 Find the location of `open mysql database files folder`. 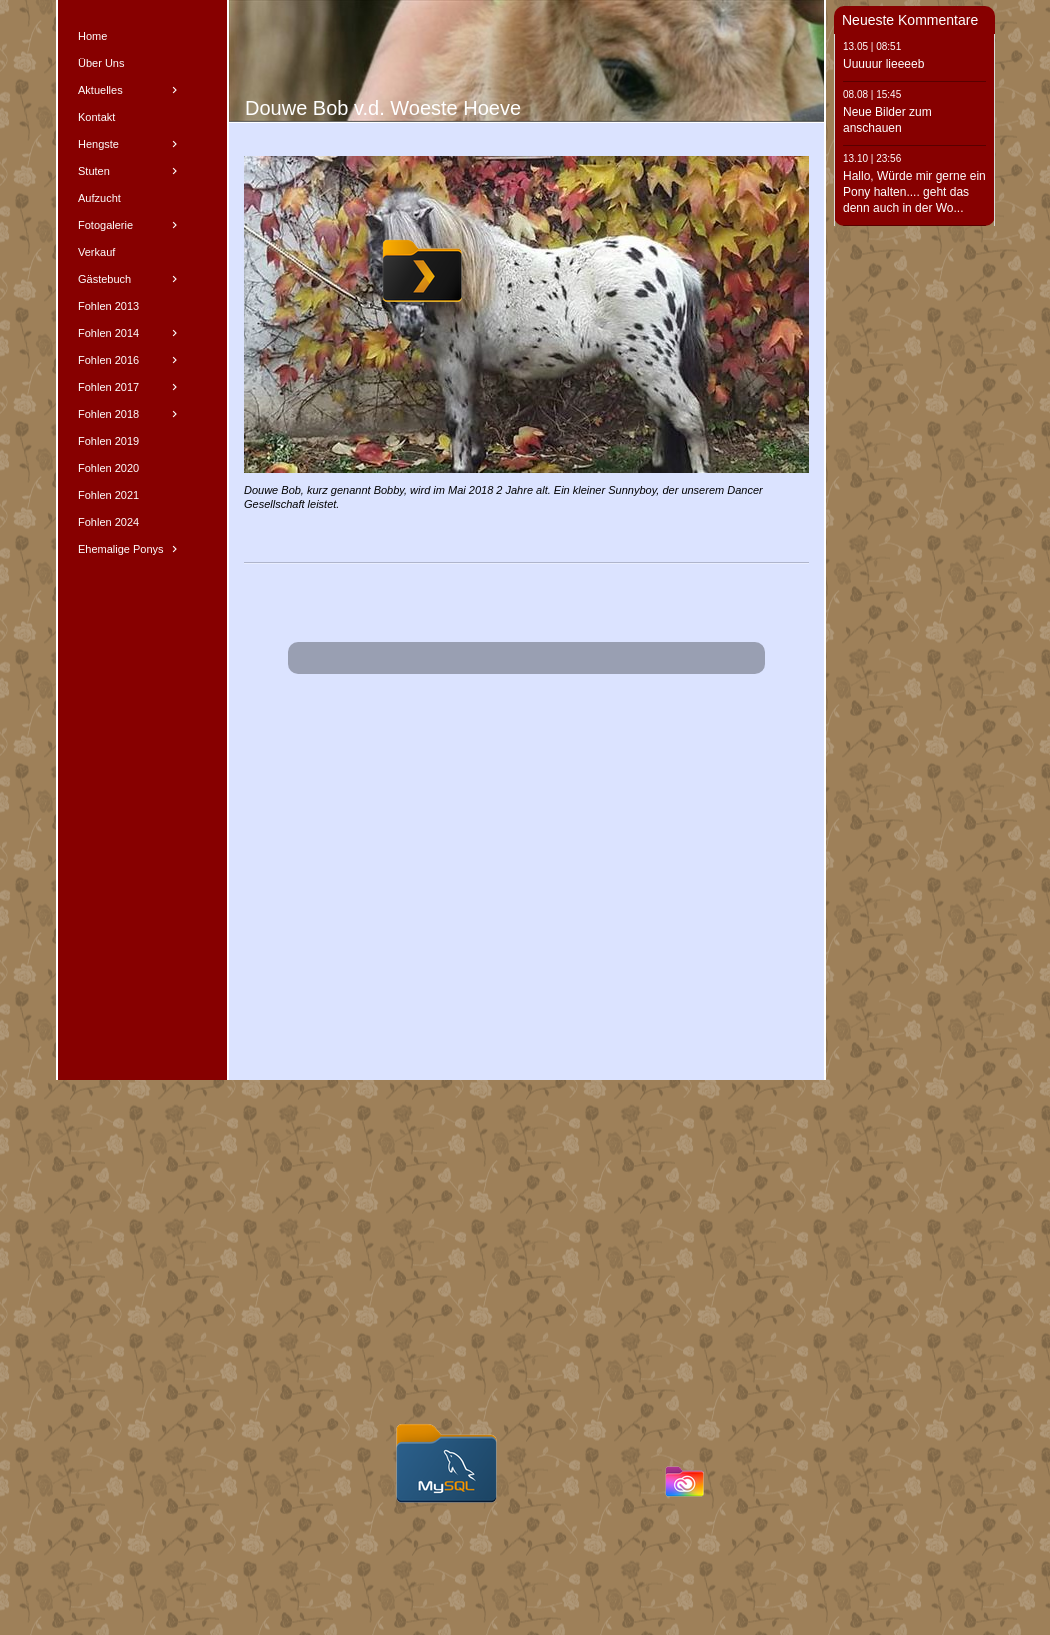

open mysql database files folder is located at coordinates (446, 1466).